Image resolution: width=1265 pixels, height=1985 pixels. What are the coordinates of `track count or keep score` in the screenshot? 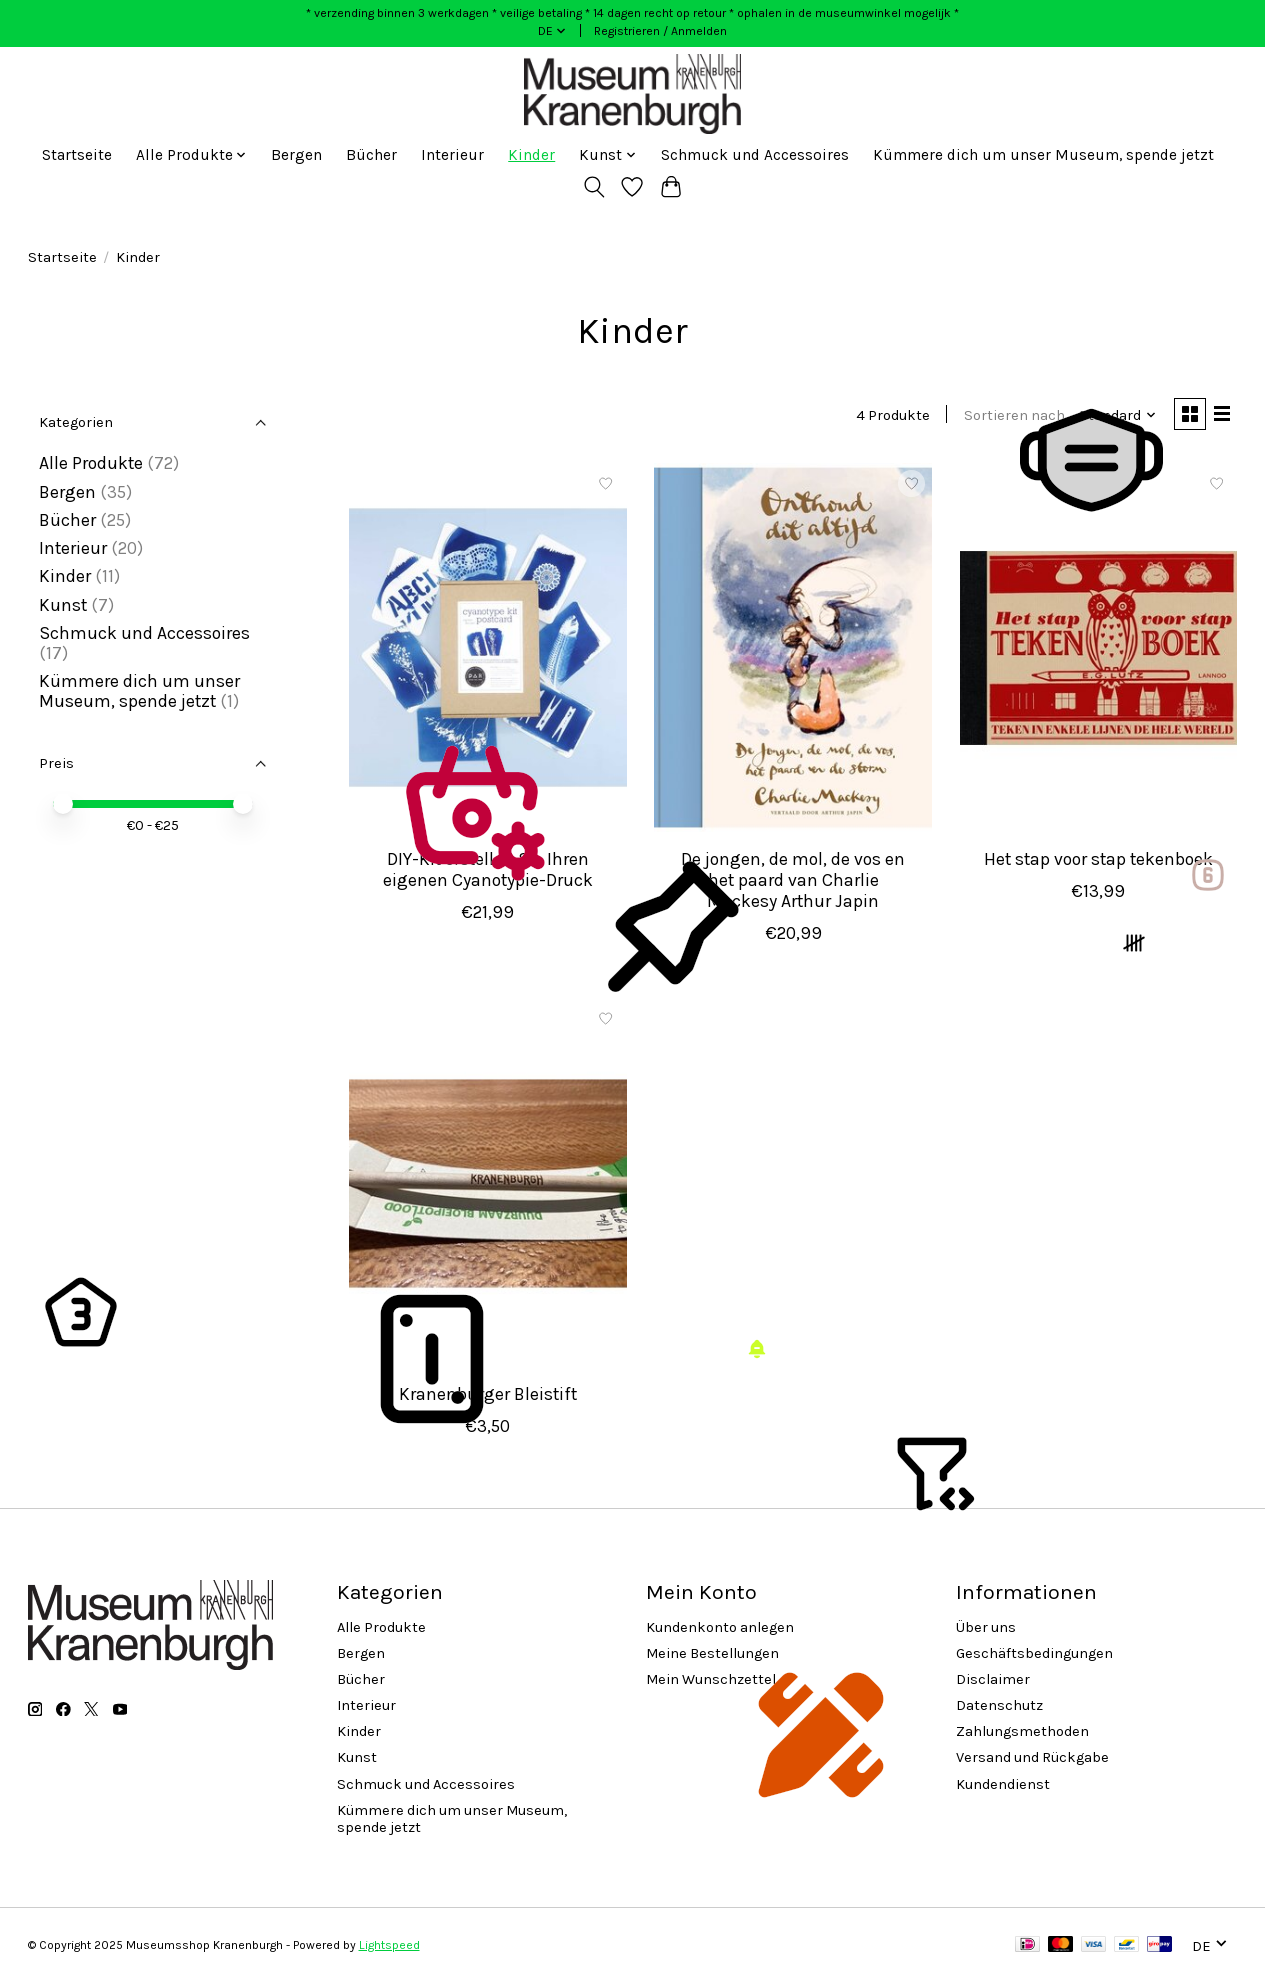 It's located at (1134, 943).